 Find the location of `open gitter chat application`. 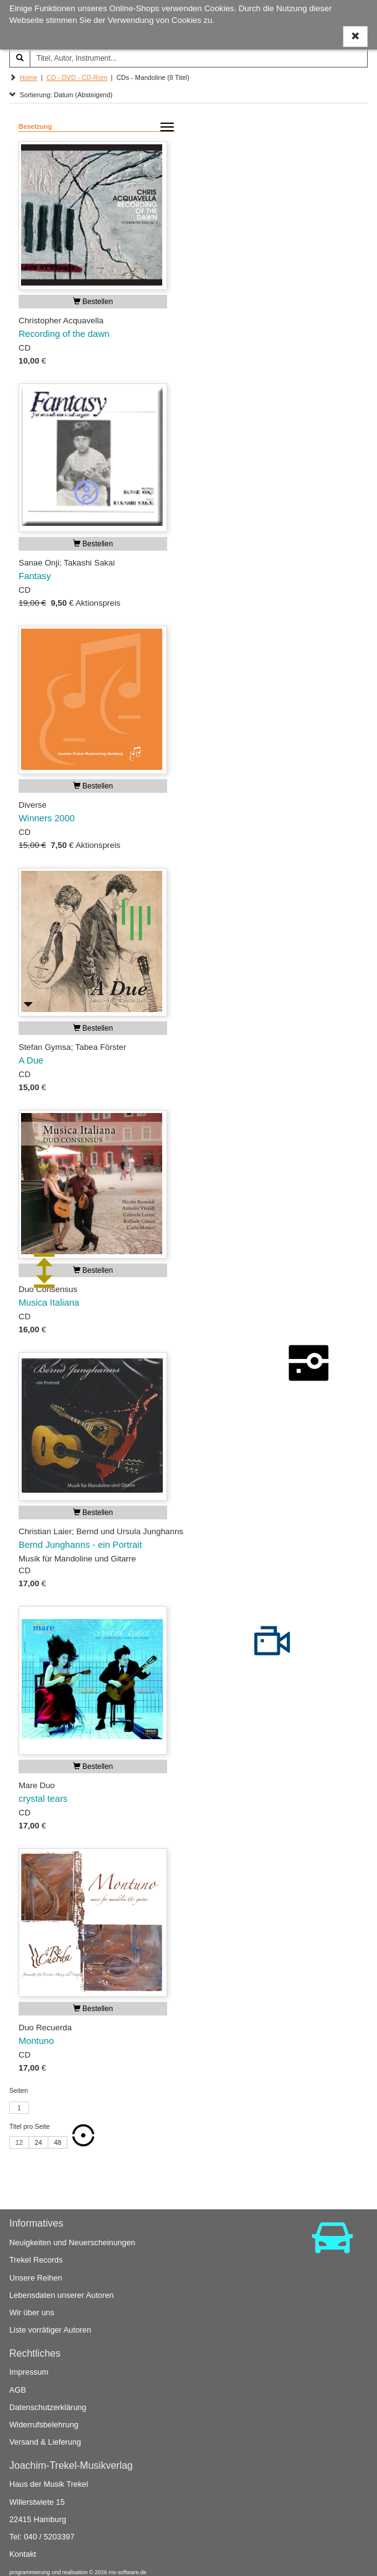

open gitter chat application is located at coordinates (136, 920).